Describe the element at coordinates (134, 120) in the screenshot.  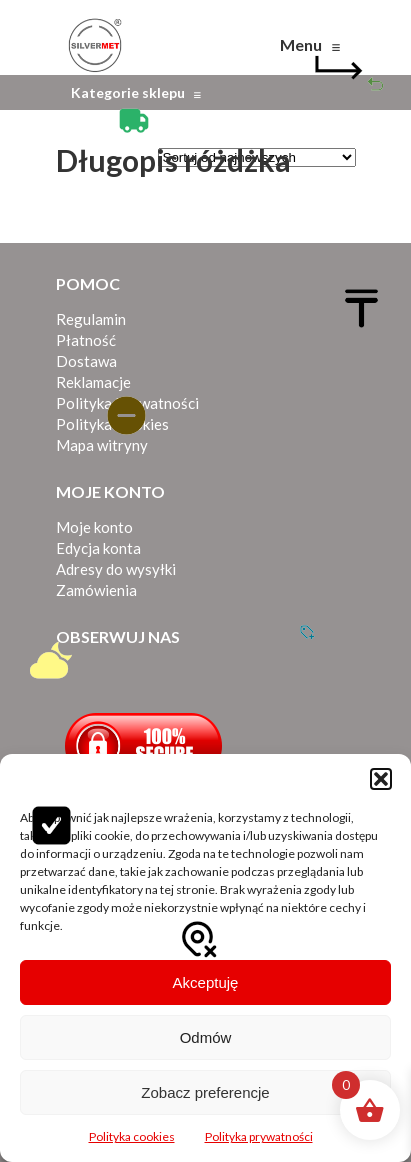
I see `view shipping or delivery status` at that location.